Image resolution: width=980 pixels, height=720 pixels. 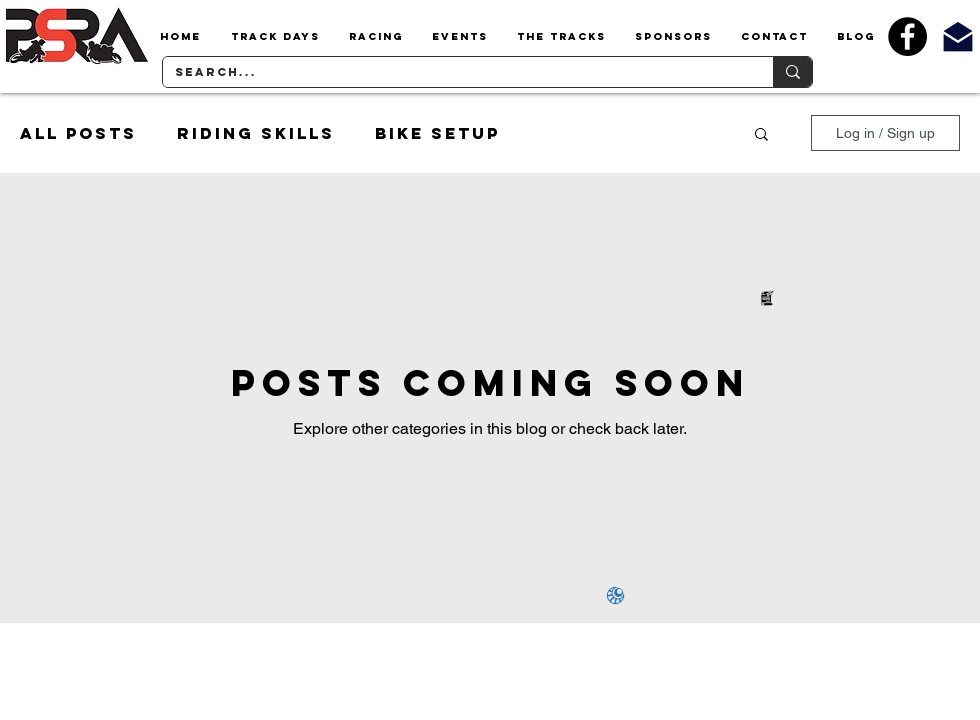 What do you see at coordinates (767, 298) in the screenshot?
I see `pin or mark an important note` at bounding box center [767, 298].